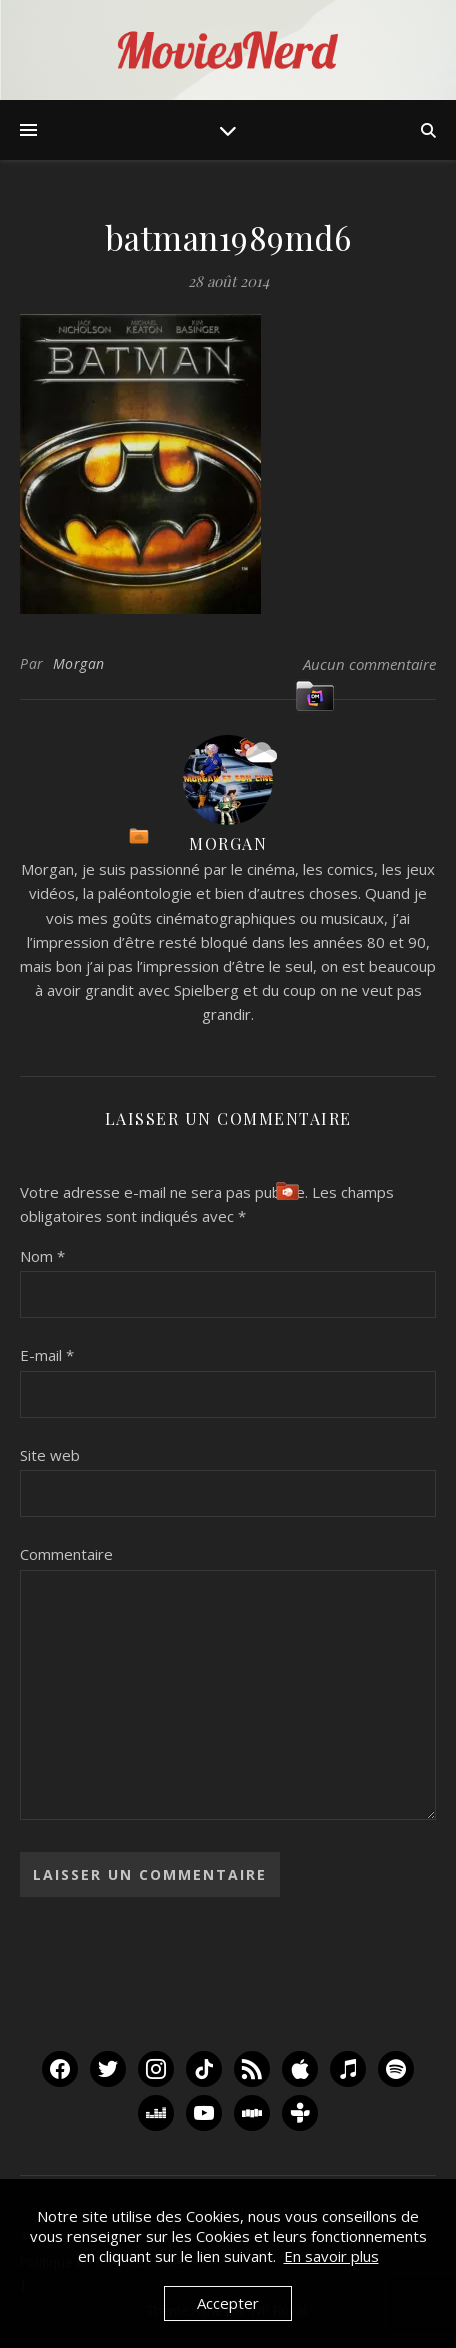 Image resolution: width=456 pixels, height=2348 pixels. What do you see at coordinates (315, 697) in the screenshot?
I see `open JetBrains dotMemory project folder` at bounding box center [315, 697].